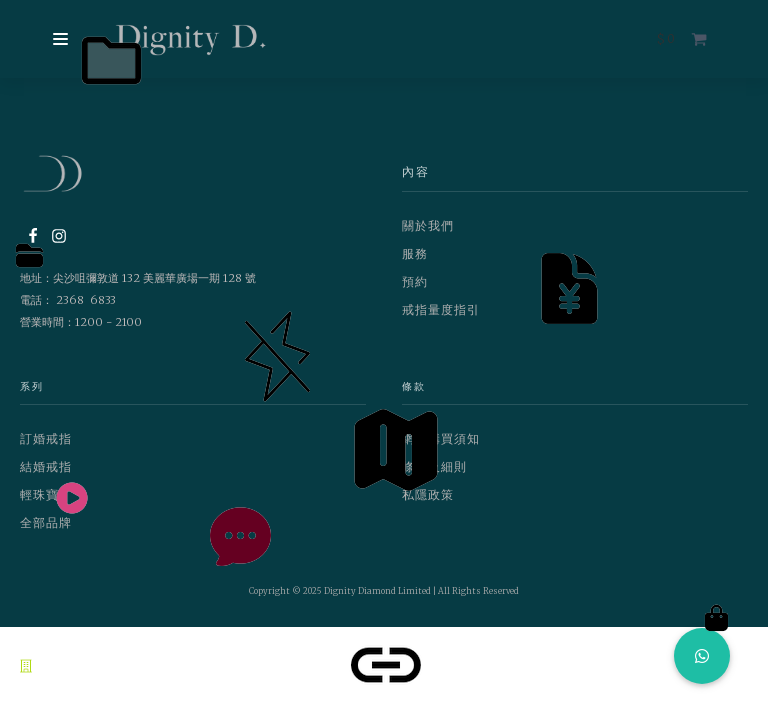  I want to click on disable flash or lightning mode, so click(277, 356).